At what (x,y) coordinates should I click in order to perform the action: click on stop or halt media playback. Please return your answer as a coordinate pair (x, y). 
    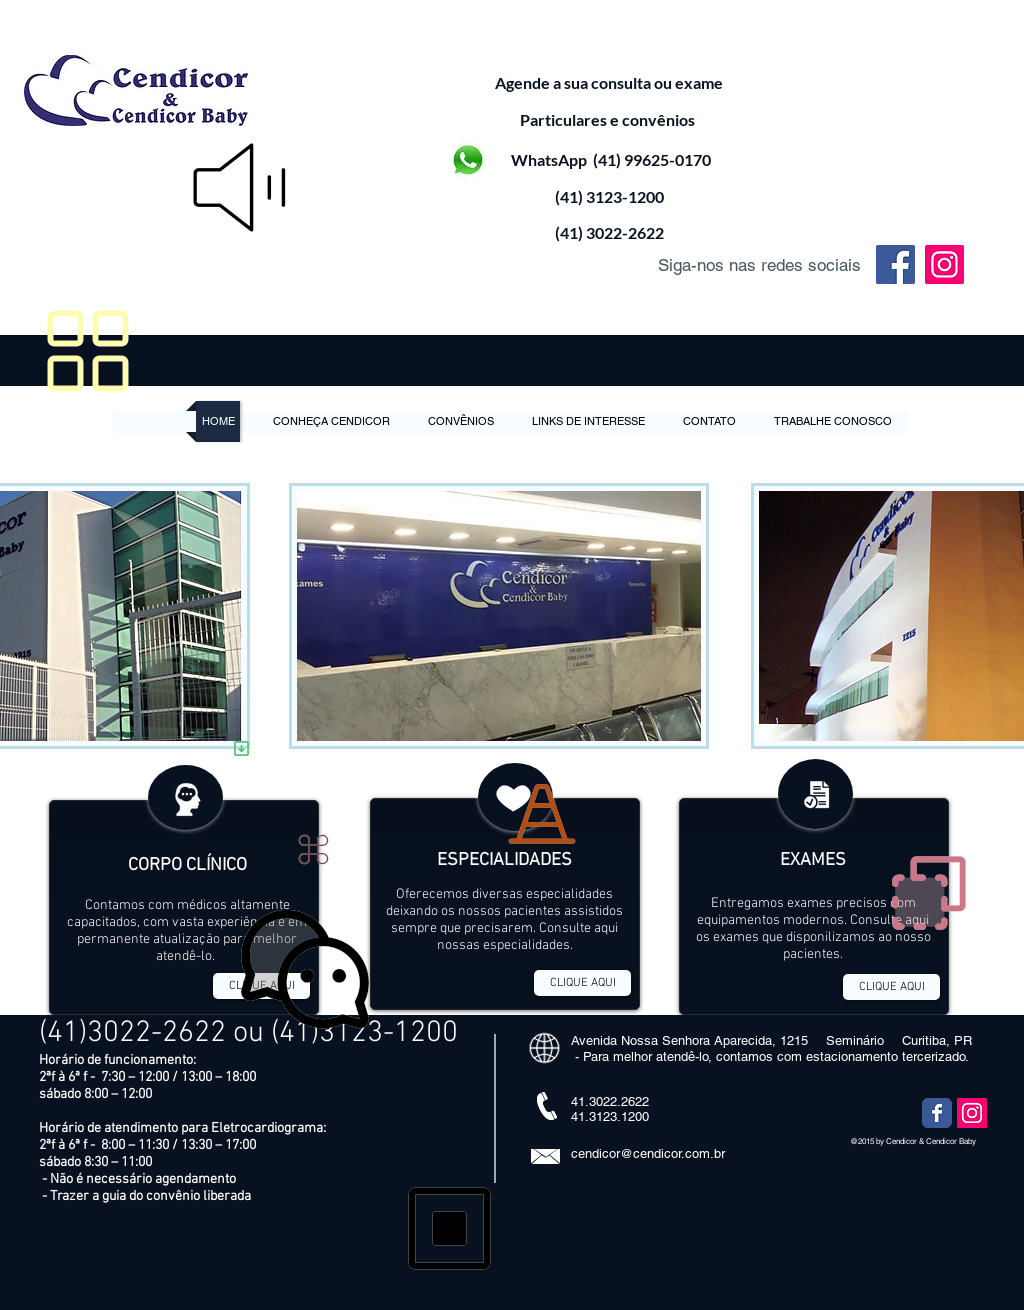
    Looking at the image, I should click on (449, 1228).